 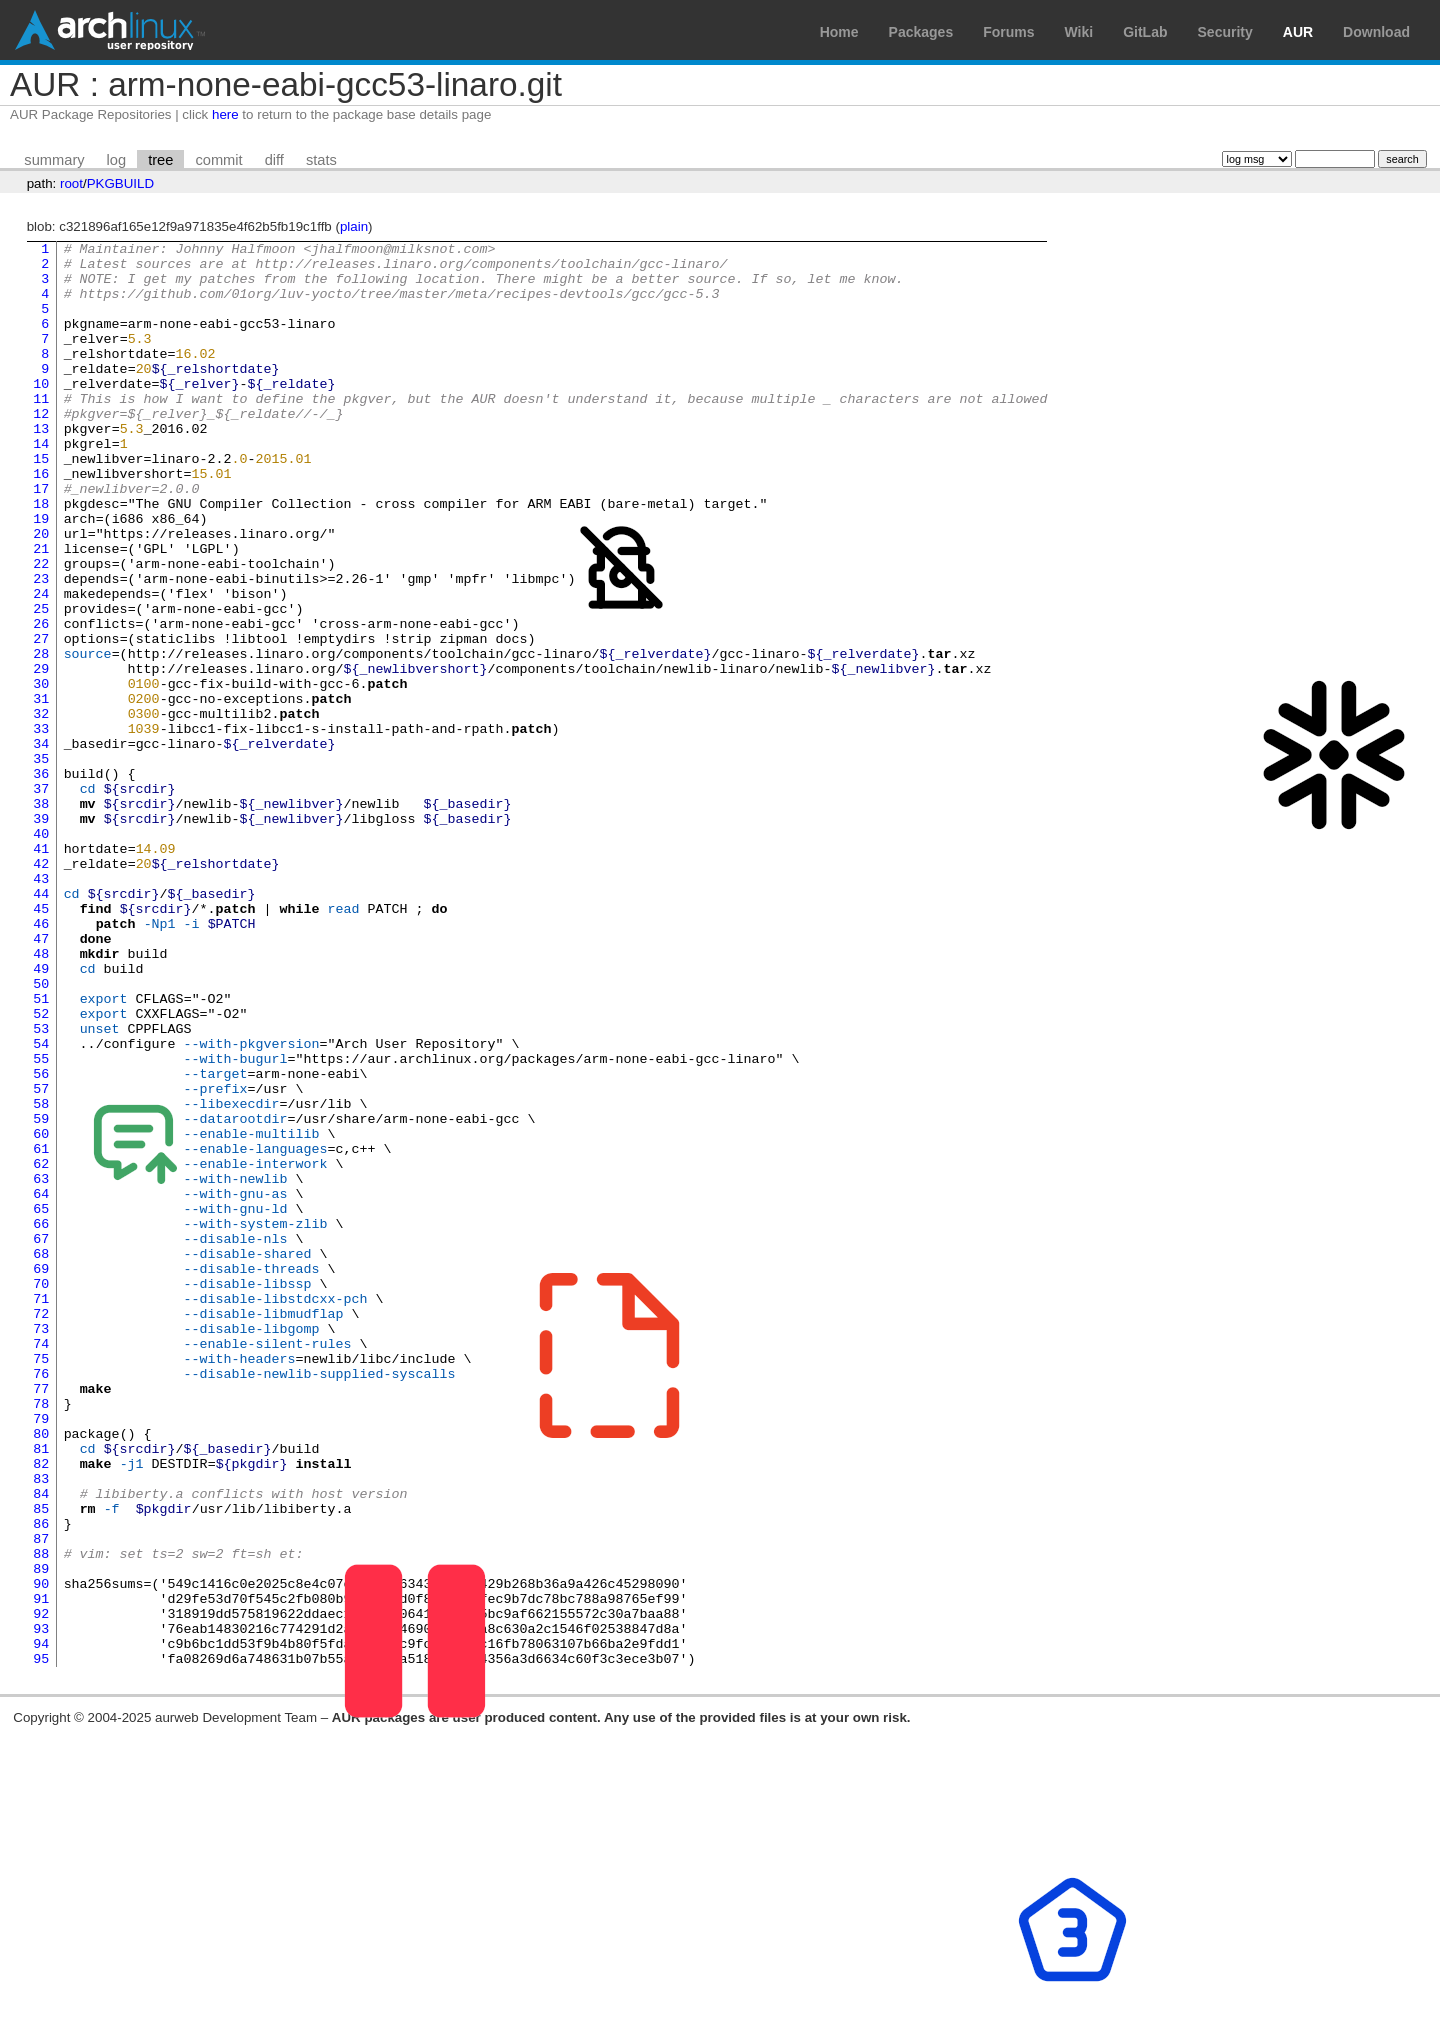 What do you see at coordinates (609, 1355) in the screenshot?
I see `indicates a draft or incomplete file` at bounding box center [609, 1355].